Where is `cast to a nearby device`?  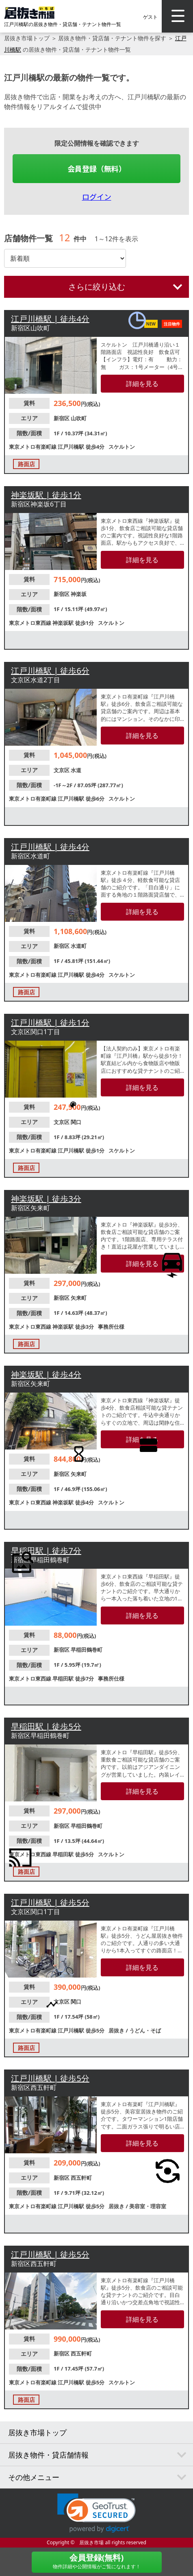
cast to a nearby device is located at coordinates (20, 1858).